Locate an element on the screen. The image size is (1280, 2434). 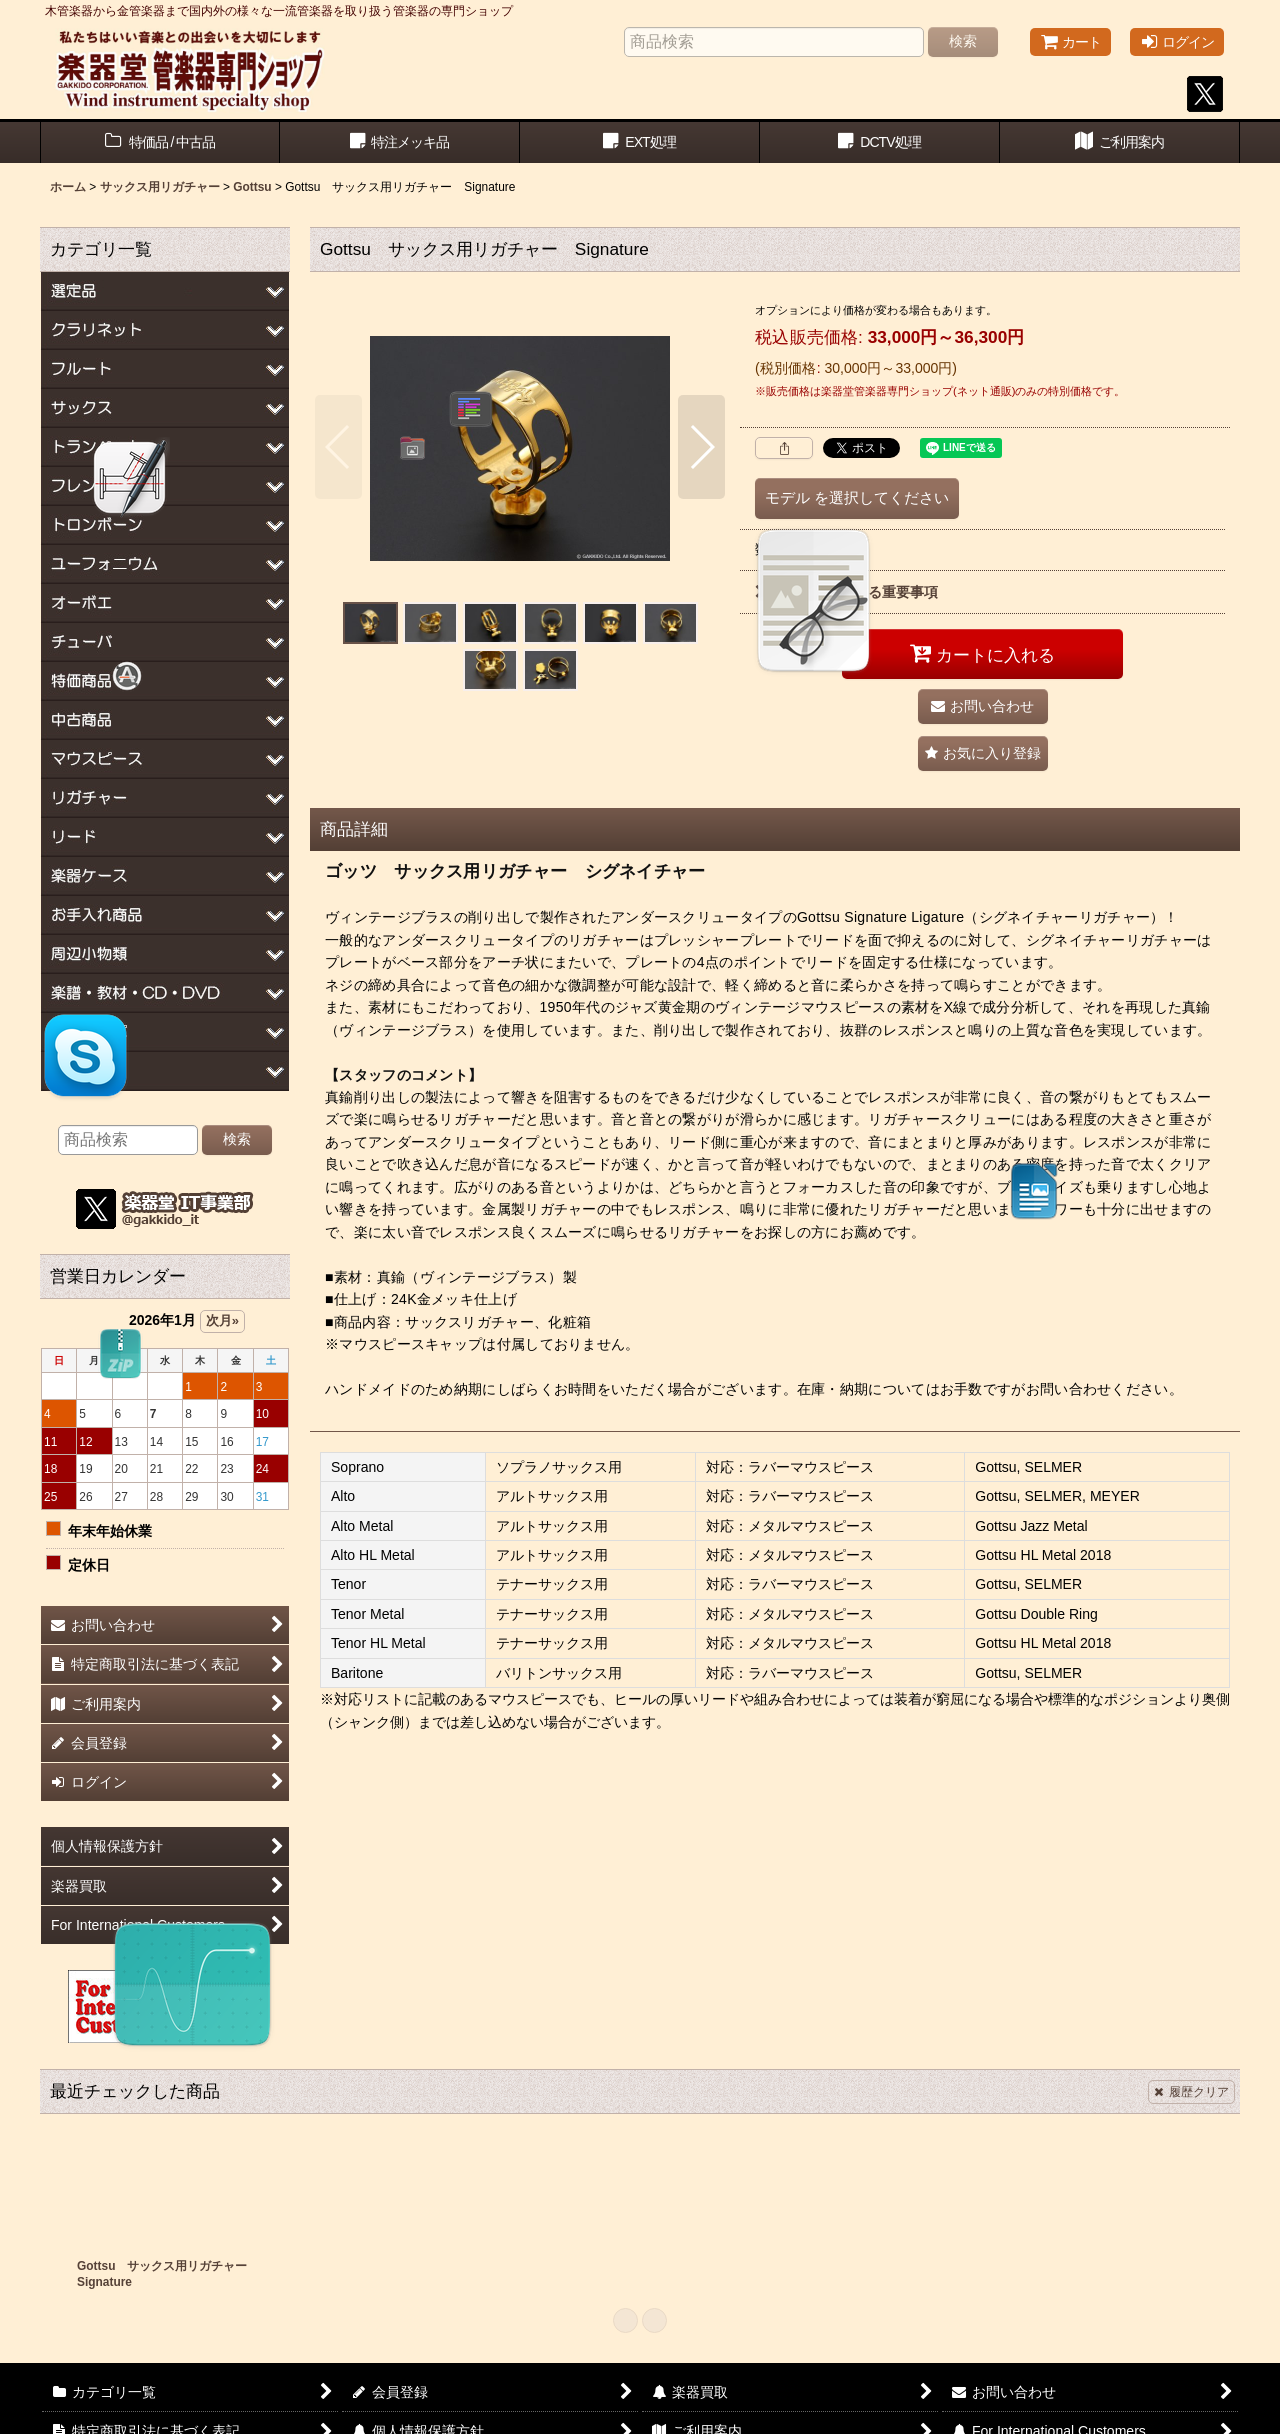
compressed zip file is located at coordinates (120, 1353).